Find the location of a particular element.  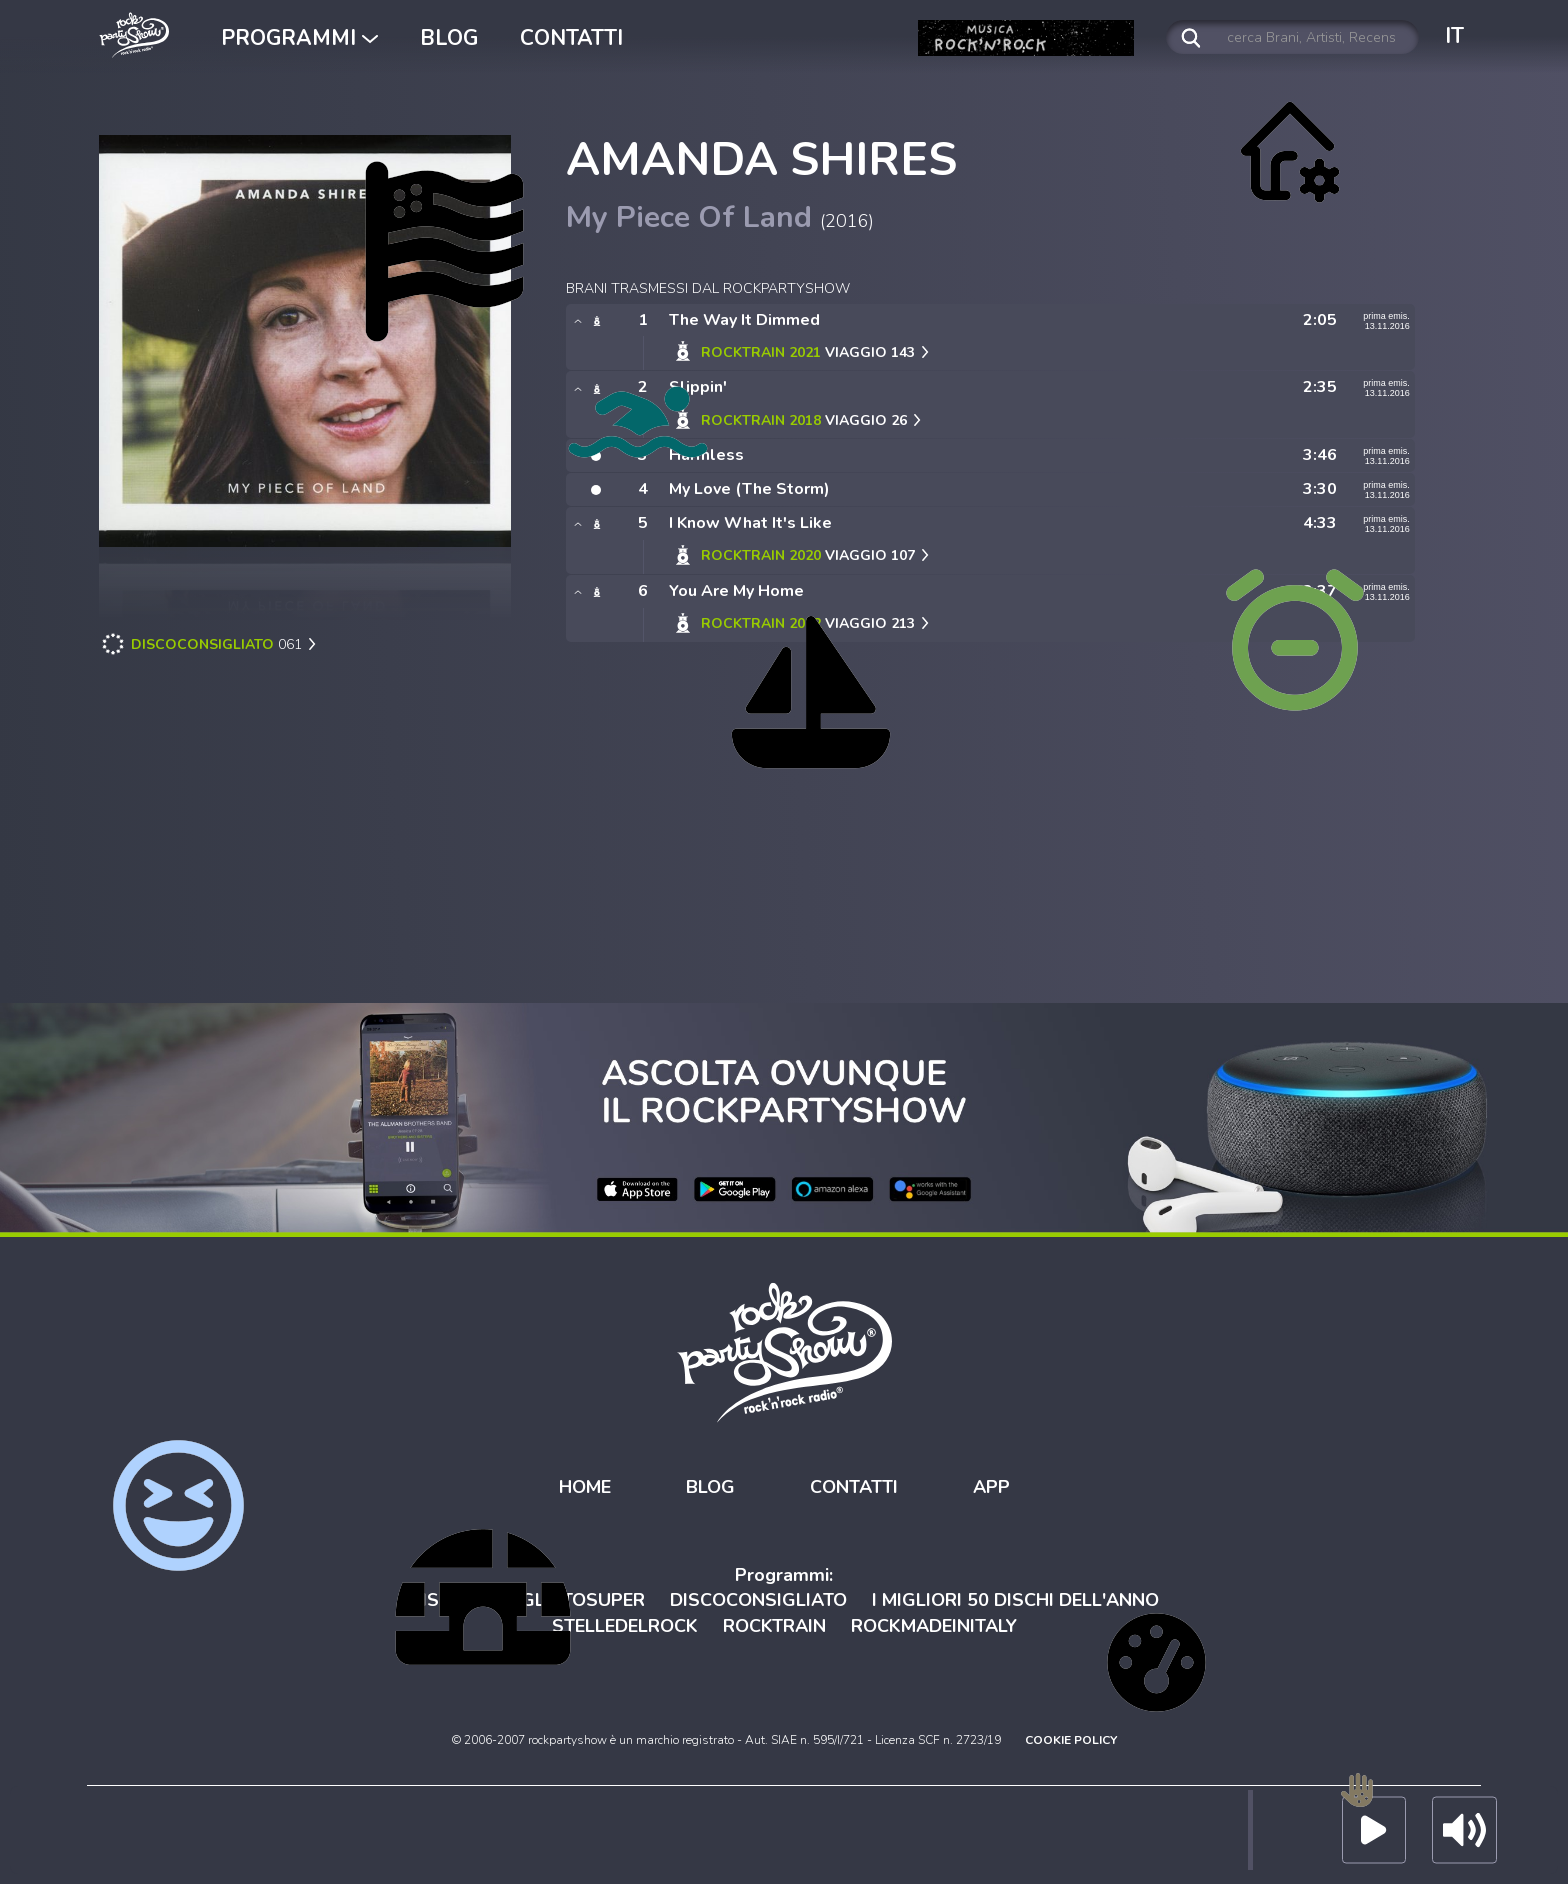

select united states as your country is located at coordinates (444, 251).